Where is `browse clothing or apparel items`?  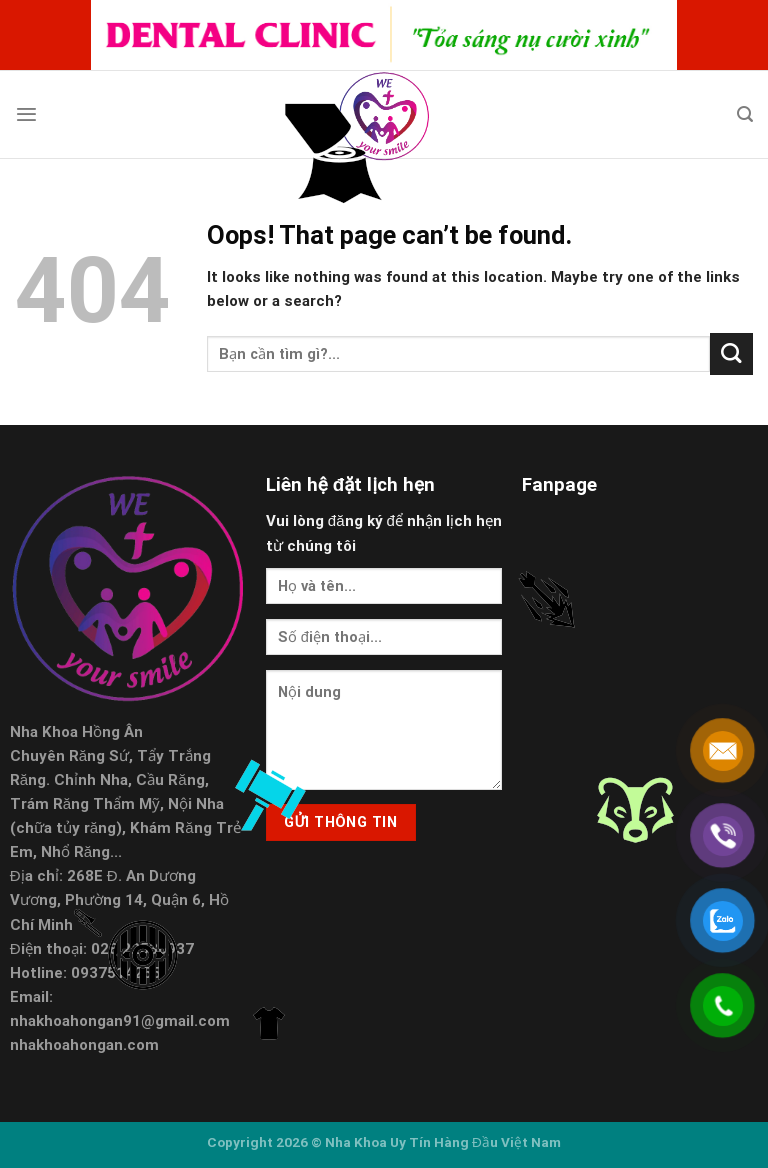 browse clothing or apparel items is located at coordinates (269, 1023).